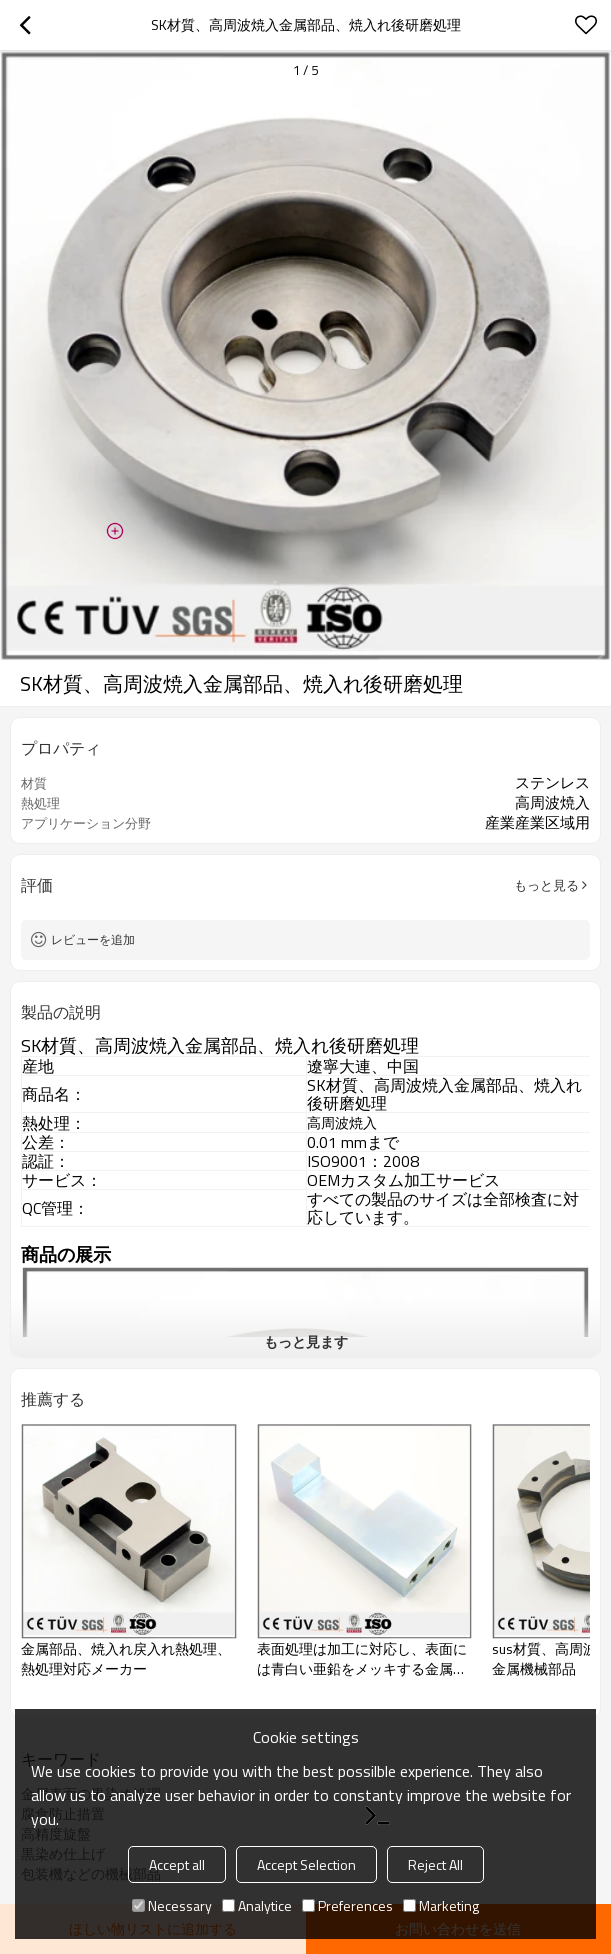 This screenshot has height=1954, width=611. I want to click on add a new item, so click(115, 531).